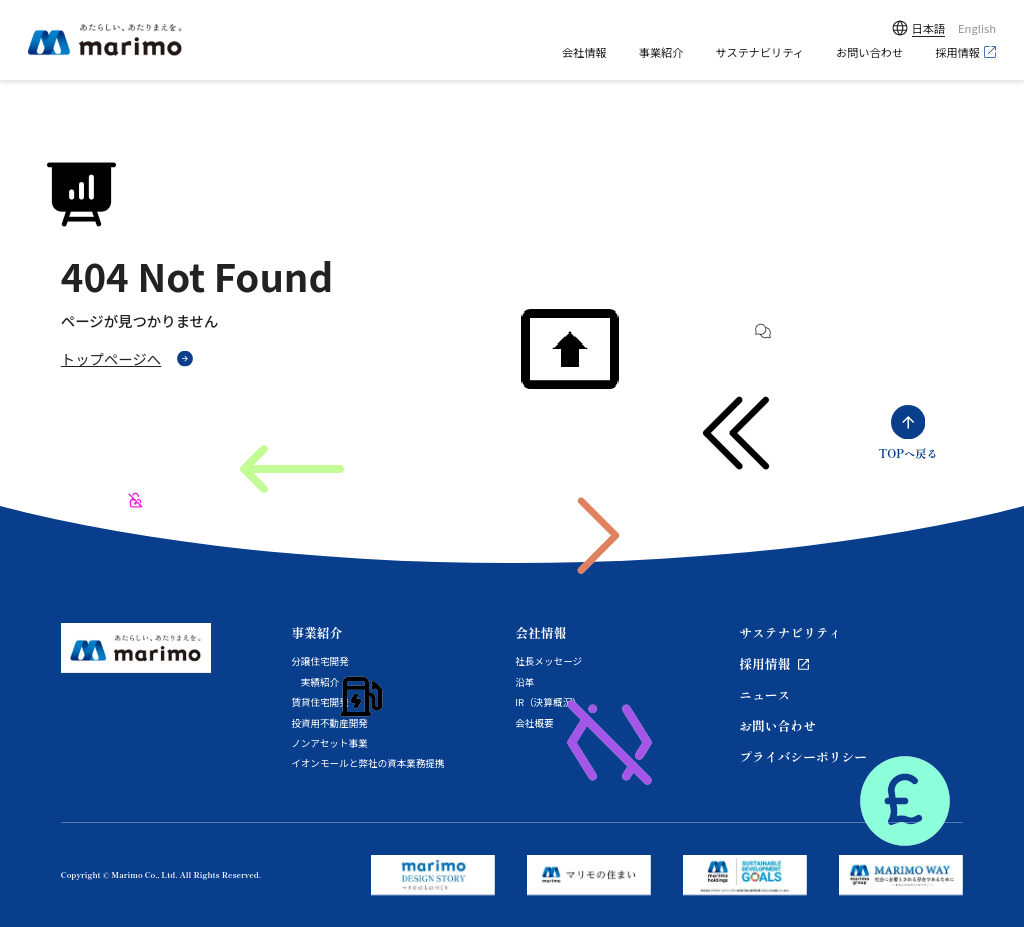 The width and height of the screenshot is (1024, 927). I want to click on find nearby electric vehicle charging stations, so click(362, 696).